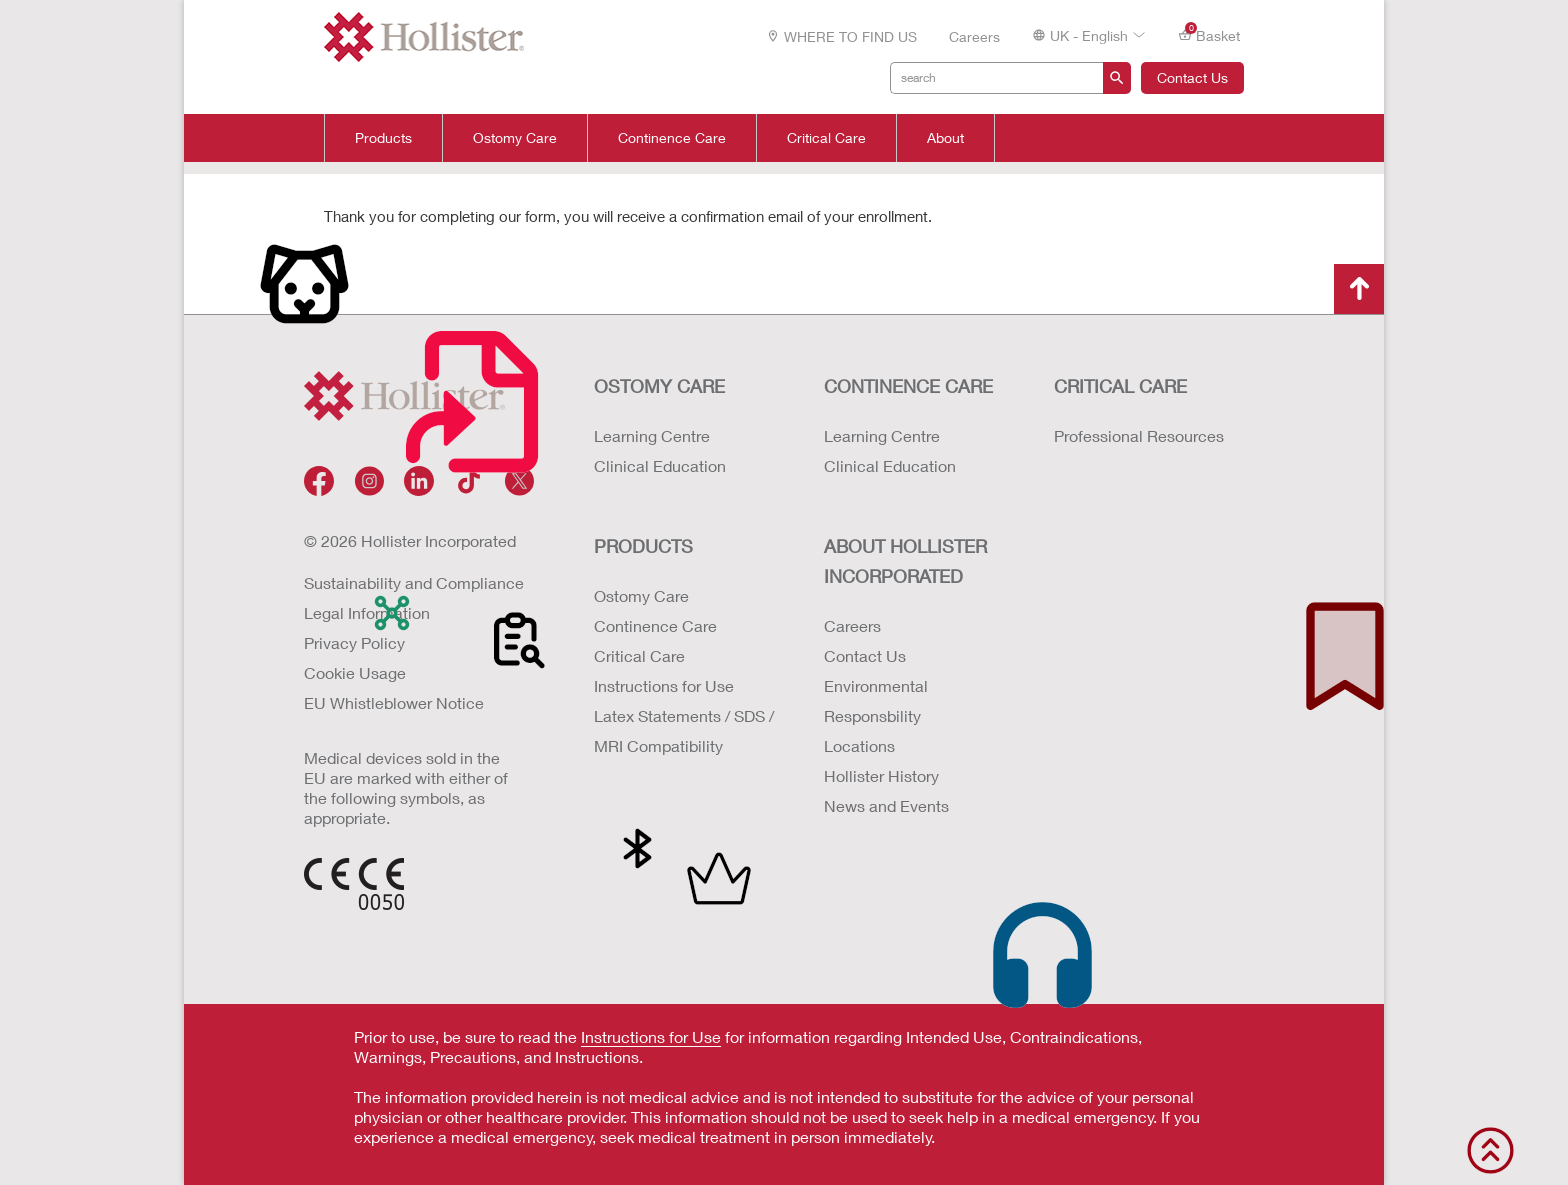 This screenshot has width=1568, height=1185. I want to click on toggle bluetooth connectivity on or off, so click(637, 848).